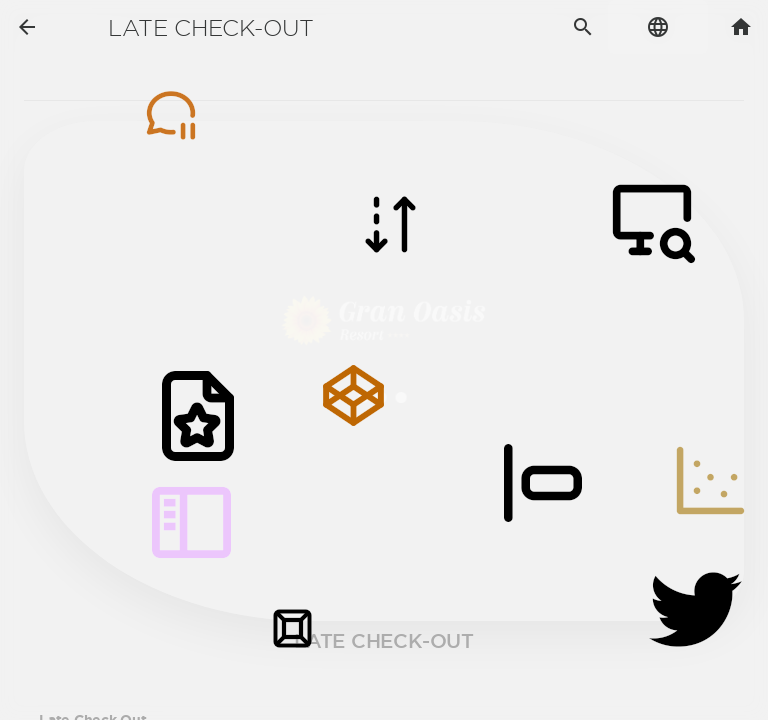 The image size is (768, 720). What do you see at coordinates (292, 628) in the screenshot?
I see `inspect element box model in developer tools` at bounding box center [292, 628].